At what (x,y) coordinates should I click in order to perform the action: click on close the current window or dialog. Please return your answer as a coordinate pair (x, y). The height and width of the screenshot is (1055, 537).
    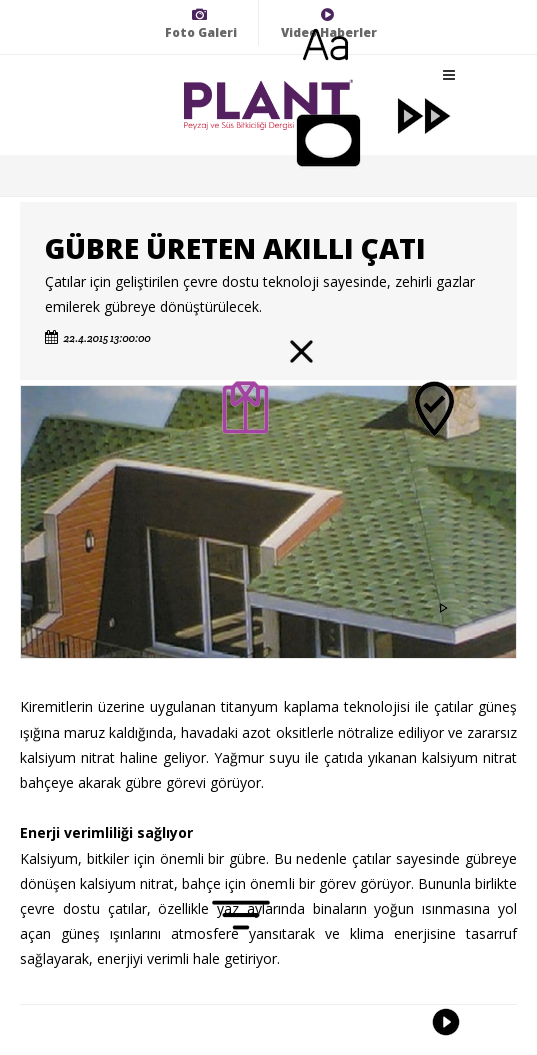
    Looking at the image, I should click on (301, 351).